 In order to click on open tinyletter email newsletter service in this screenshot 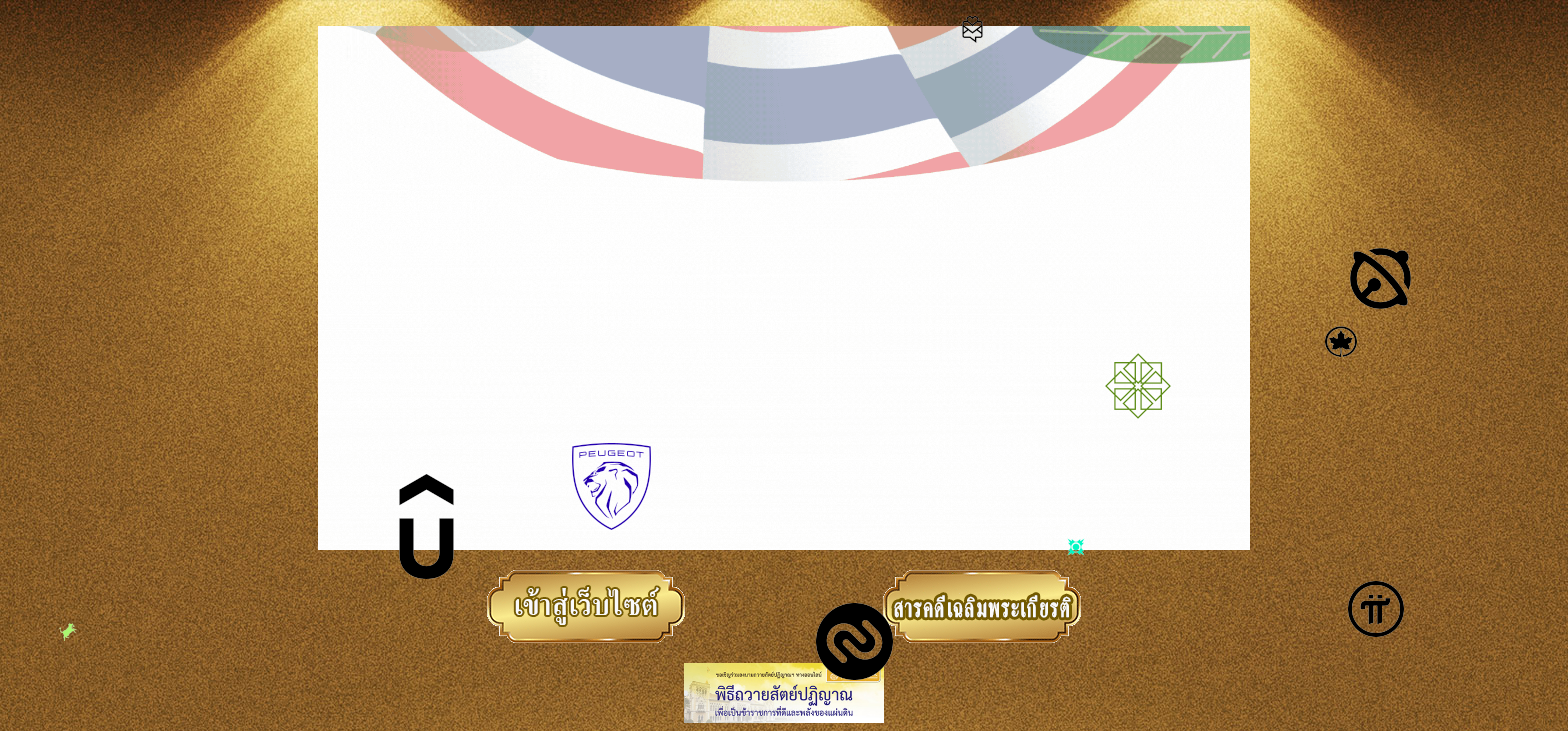, I will do `click(972, 29)`.